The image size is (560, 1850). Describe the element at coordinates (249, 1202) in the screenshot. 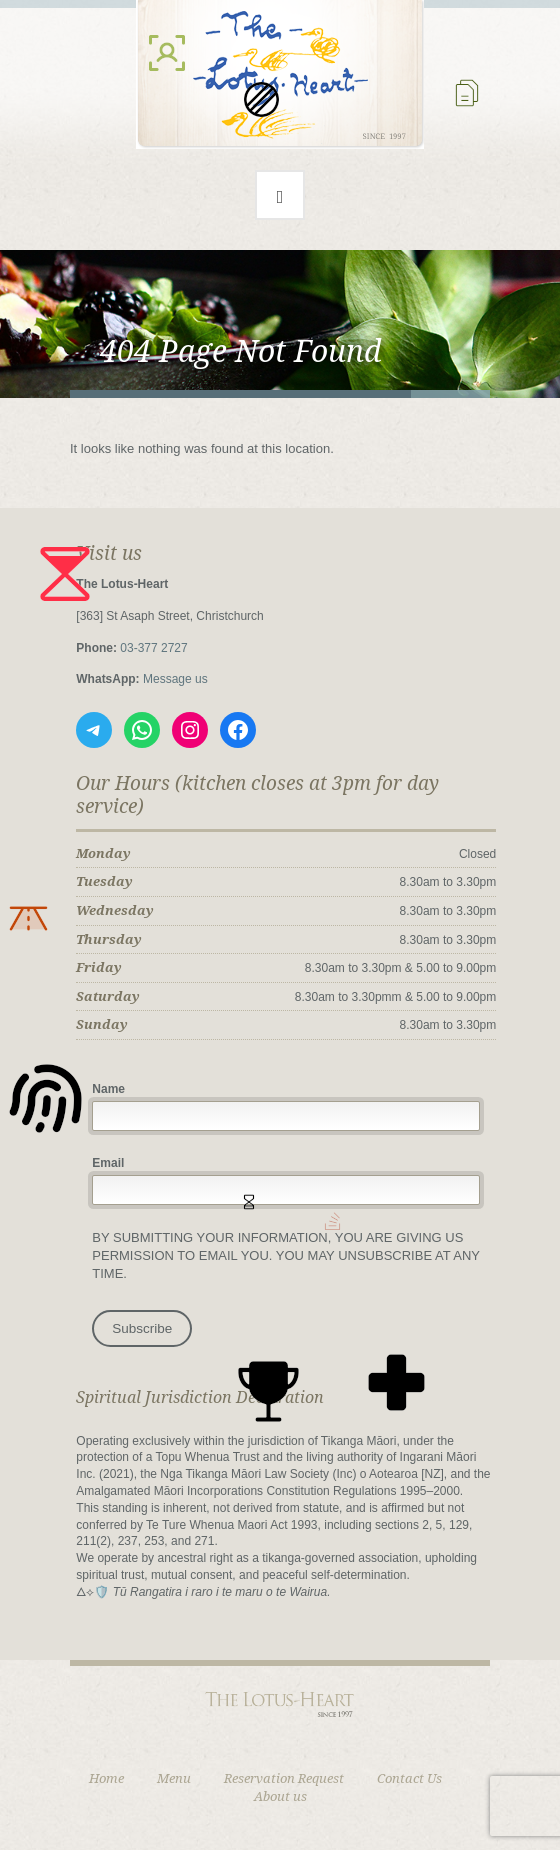

I see `indicates time is running low` at that location.